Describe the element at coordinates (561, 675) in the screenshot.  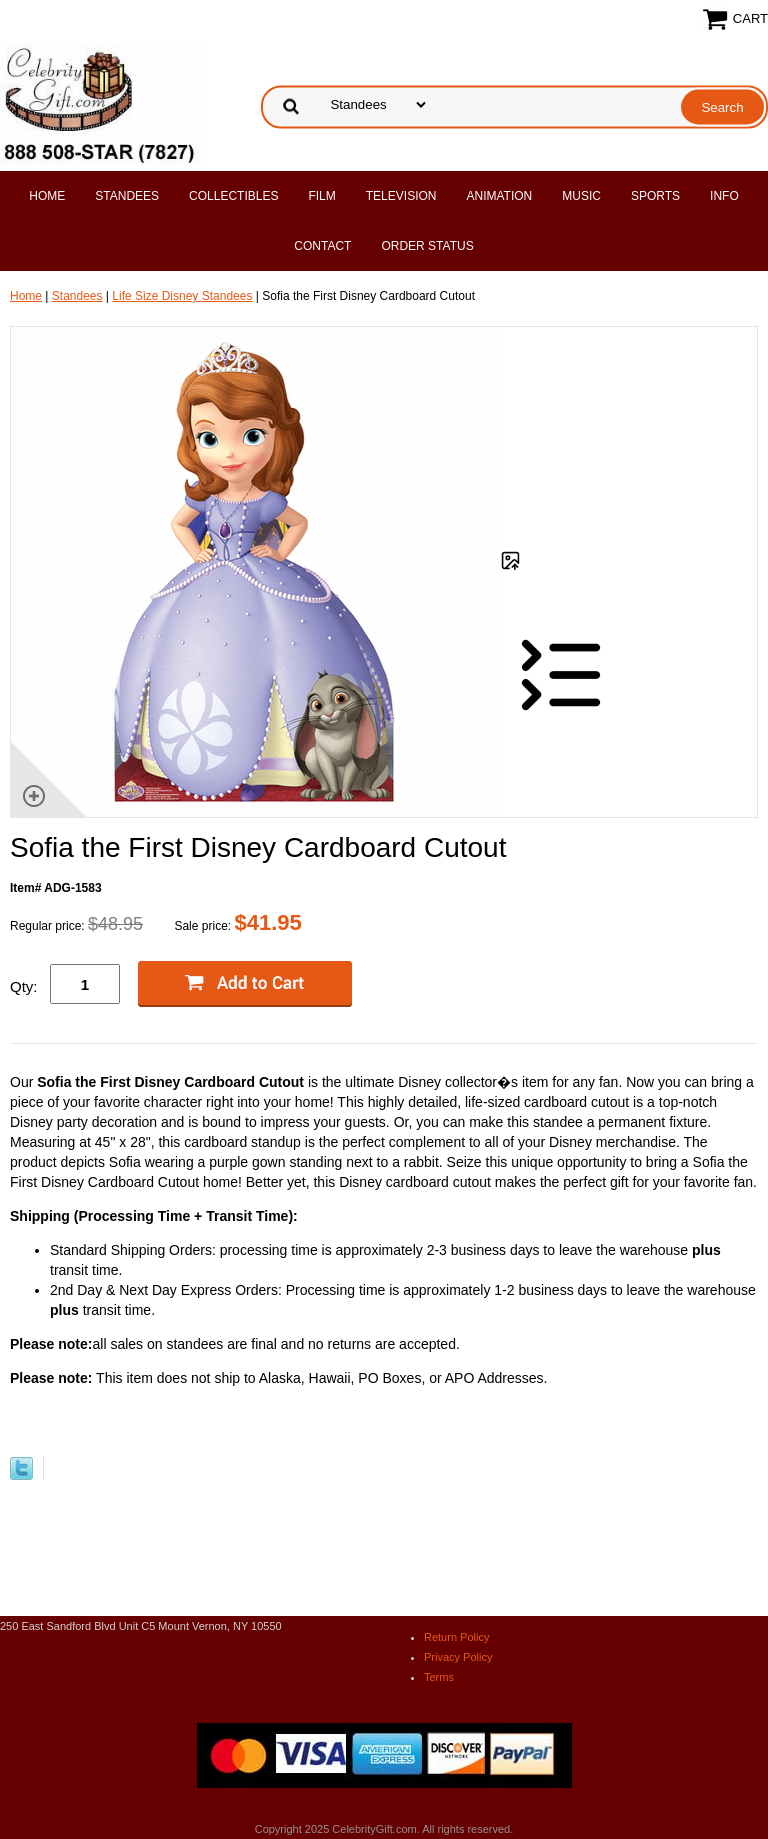
I see `collapse or minimize list items` at that location.